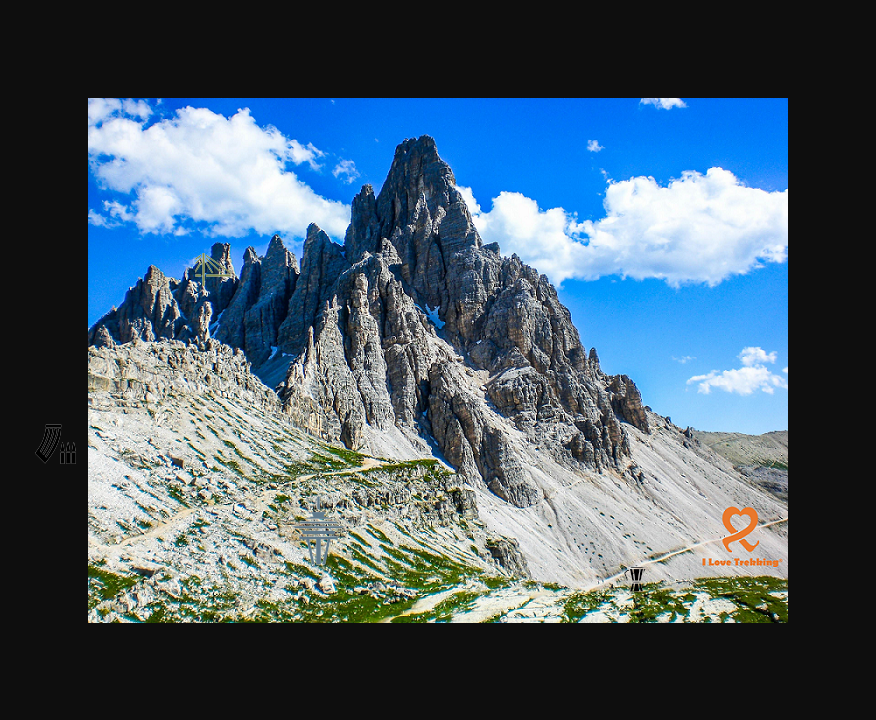  Describe the element at coordinates (55, 443) in the screenshot. I see `ammunition or magazine inventory in a game` at that location.